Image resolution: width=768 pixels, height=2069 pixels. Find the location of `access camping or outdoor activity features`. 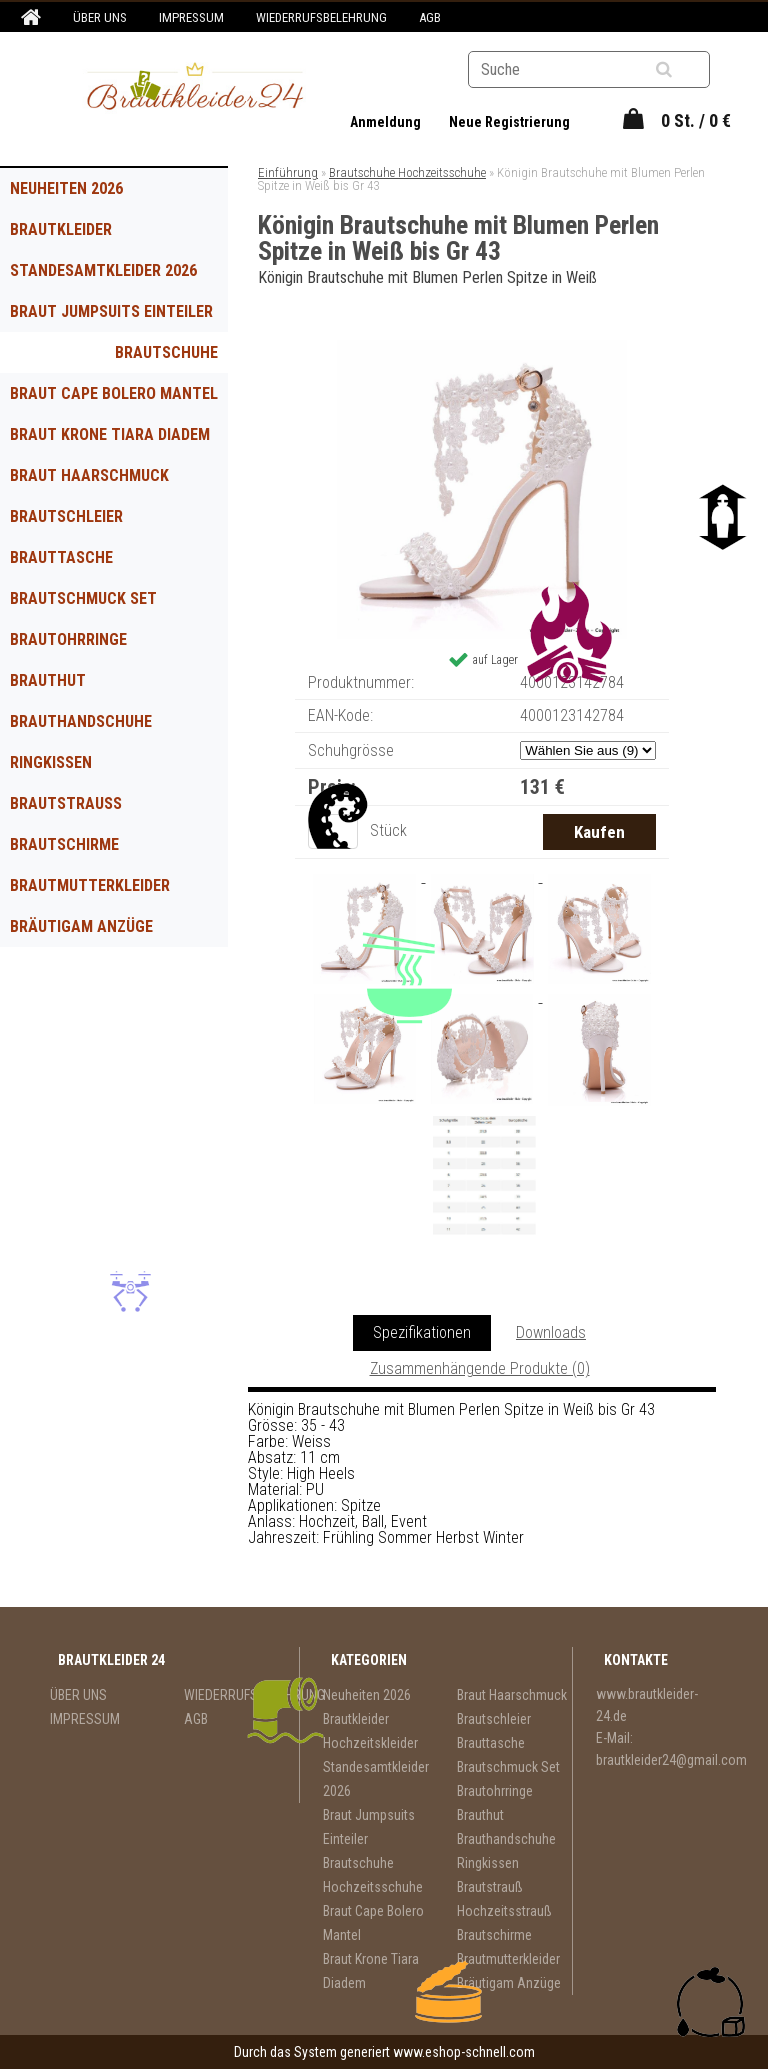

access camping or outdoor activity features is located at coordinates (566, 631).